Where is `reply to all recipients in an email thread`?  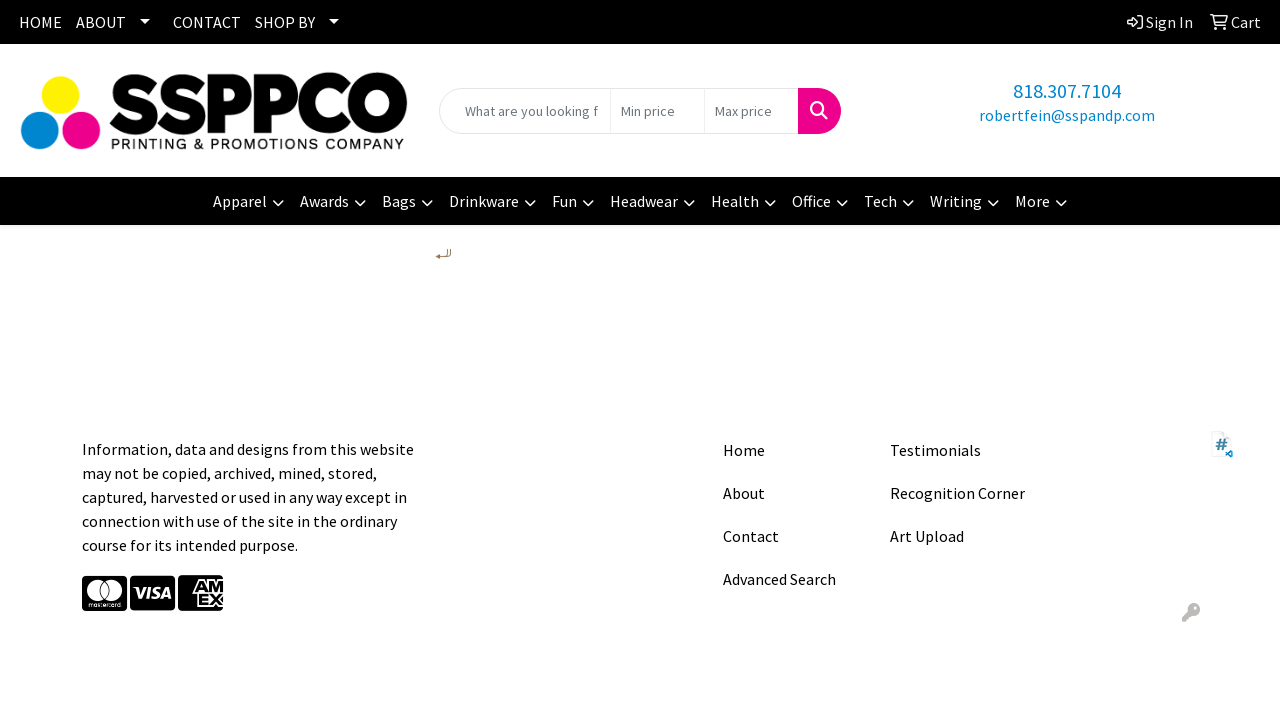
reply to all recipients in an email thread is located at coordinates (443, 253).